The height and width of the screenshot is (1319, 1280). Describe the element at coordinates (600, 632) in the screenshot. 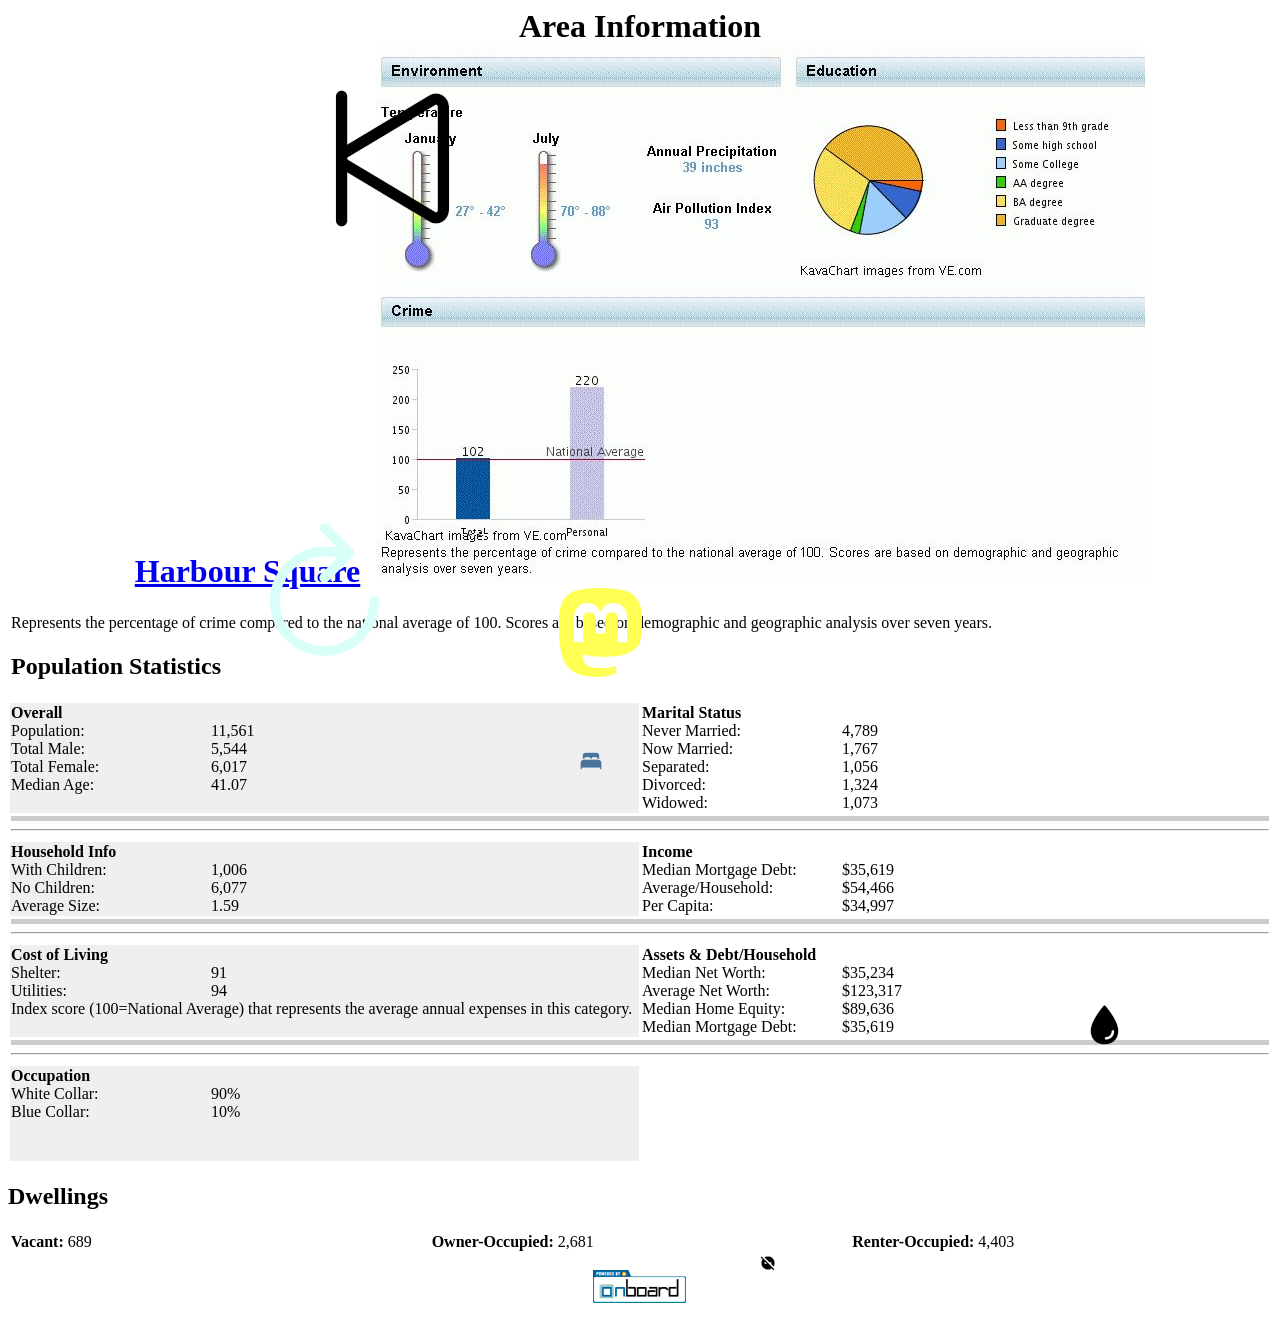

I see `open mastodon app` at that location.